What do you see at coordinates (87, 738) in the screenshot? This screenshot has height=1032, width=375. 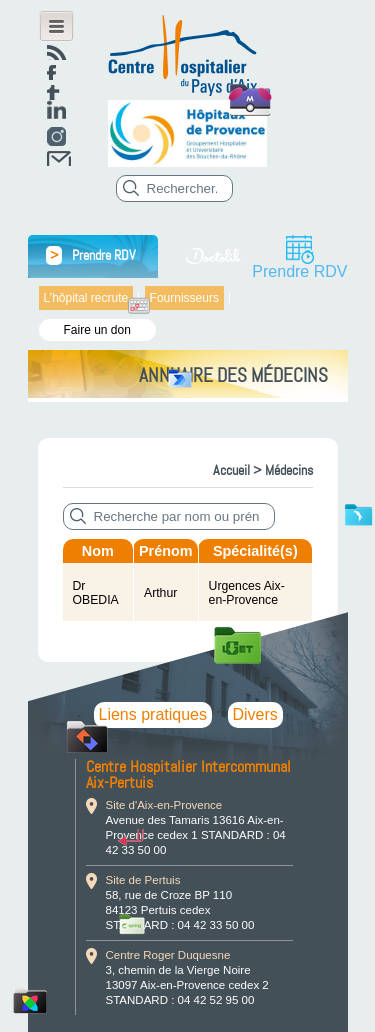 I see `open ktor project folder` at bounding box center [87, 738].